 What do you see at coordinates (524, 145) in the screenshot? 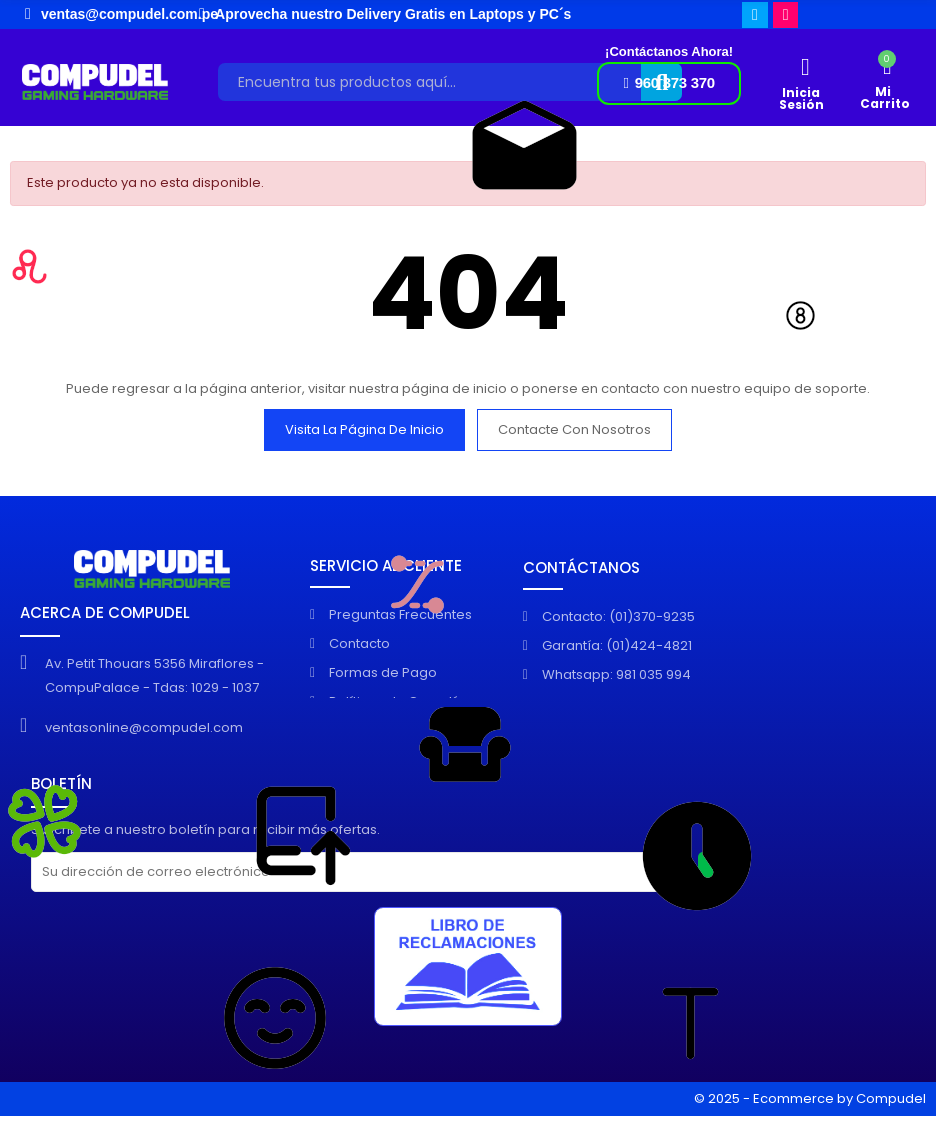
I see `view an opened email message` at bounding box center [524, 145].